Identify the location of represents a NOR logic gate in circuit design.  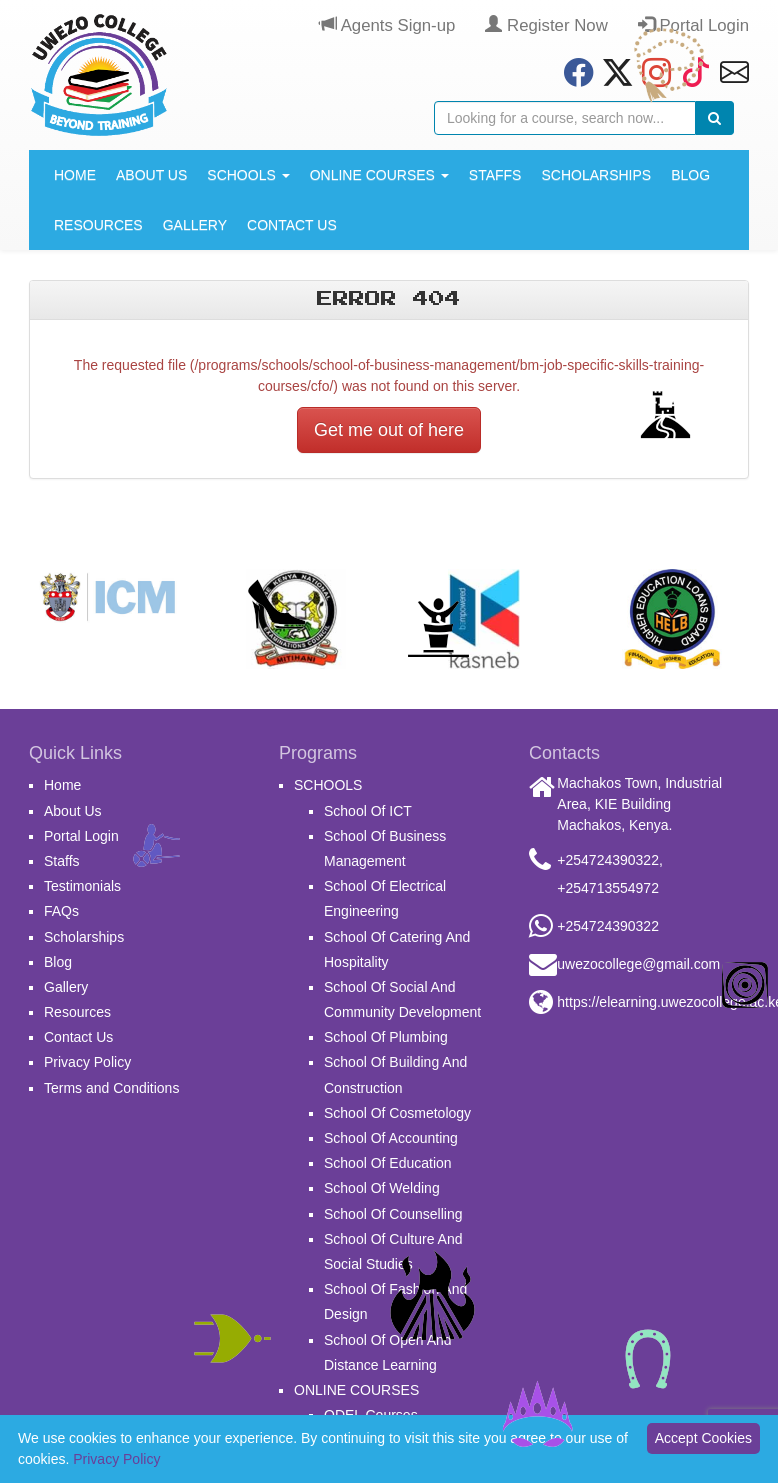
(232, 1338).